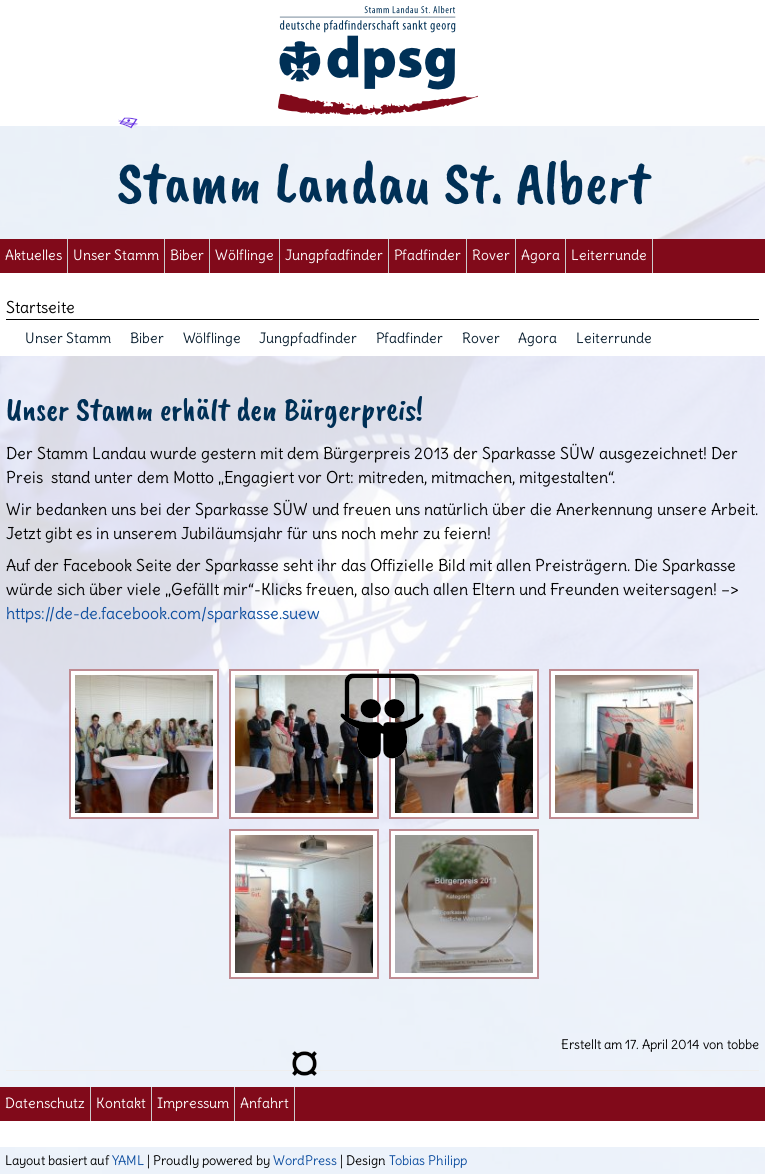  What do you see at coordinates (128, 123) in the screenshot?
I see `visit Télé-Québec website or app` at bounding box center [128, 123].